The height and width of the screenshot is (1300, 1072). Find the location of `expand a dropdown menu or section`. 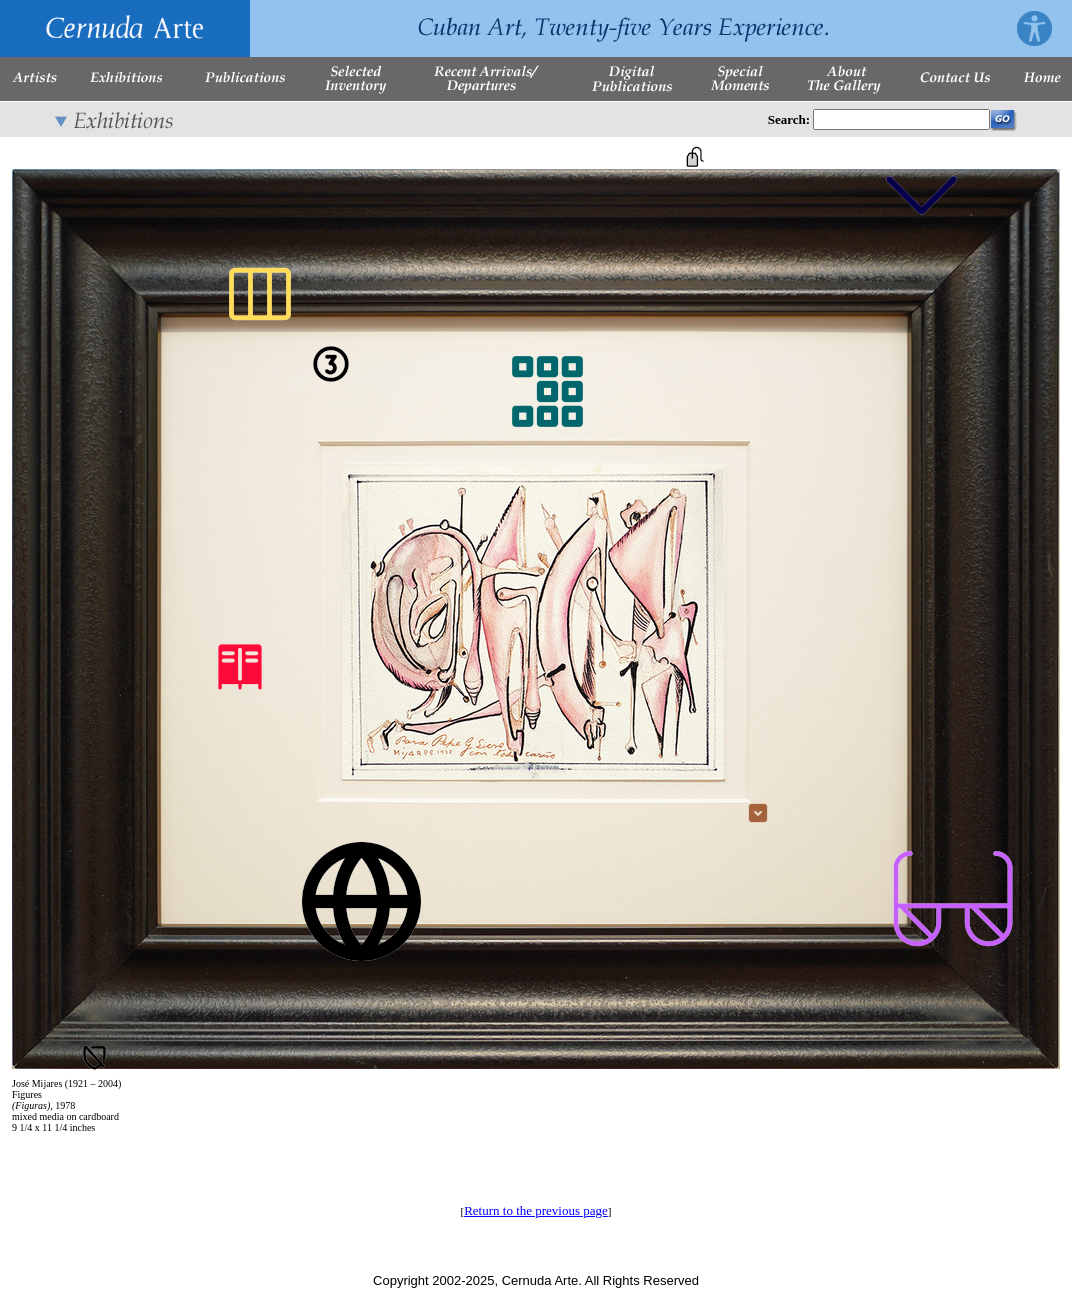

expand a dropdown menu or section is located at coordinates (921, 195).